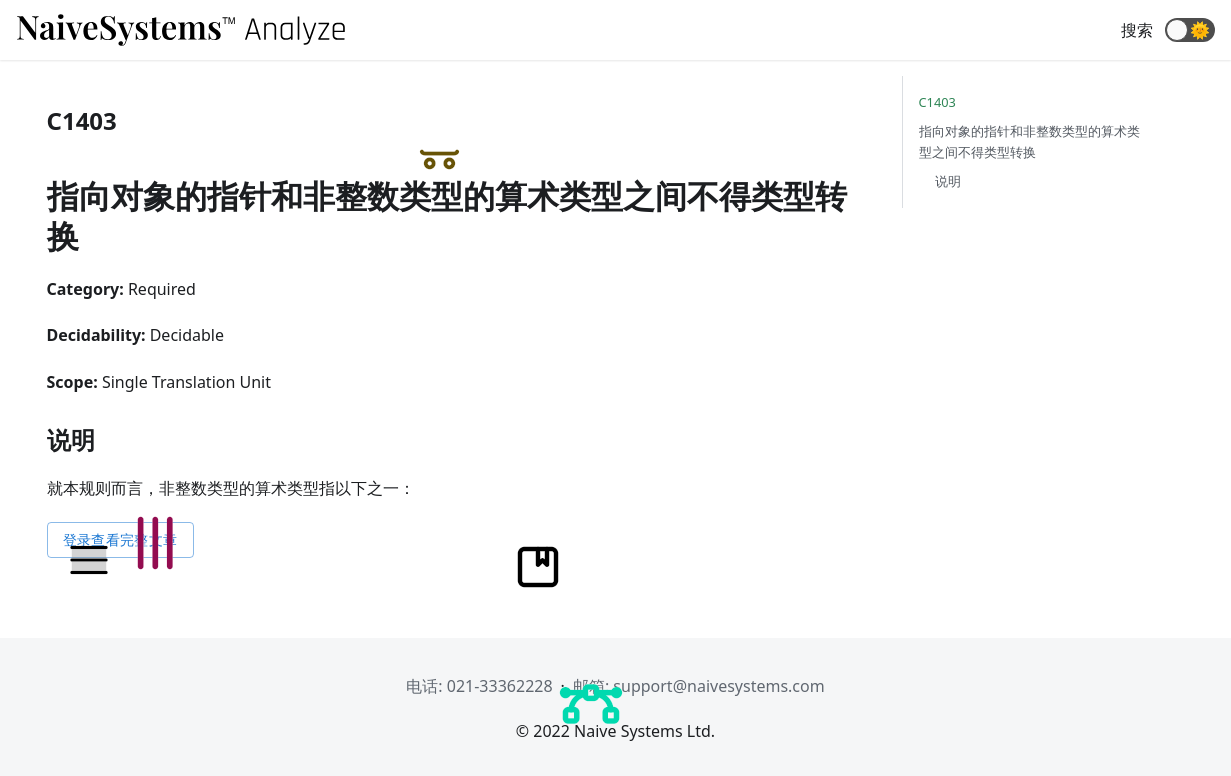 The image size is (1231, 776). Describe the element at coordinates (164, 543) in the screenshot. I see `indicates a count or tally of three items` at that location.